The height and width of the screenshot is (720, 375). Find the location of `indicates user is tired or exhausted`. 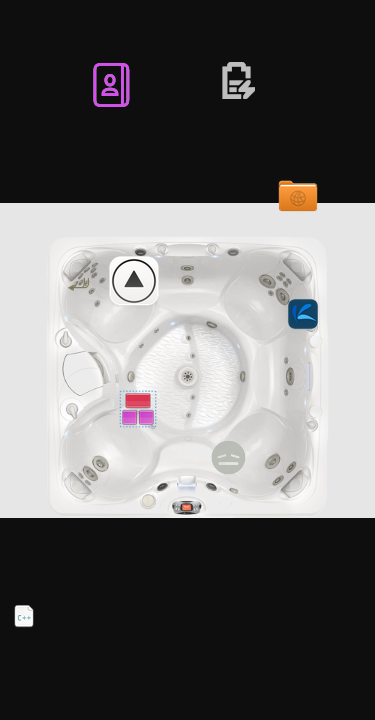

indicates user is tired or exhausted is located at coordinates (228, 457).